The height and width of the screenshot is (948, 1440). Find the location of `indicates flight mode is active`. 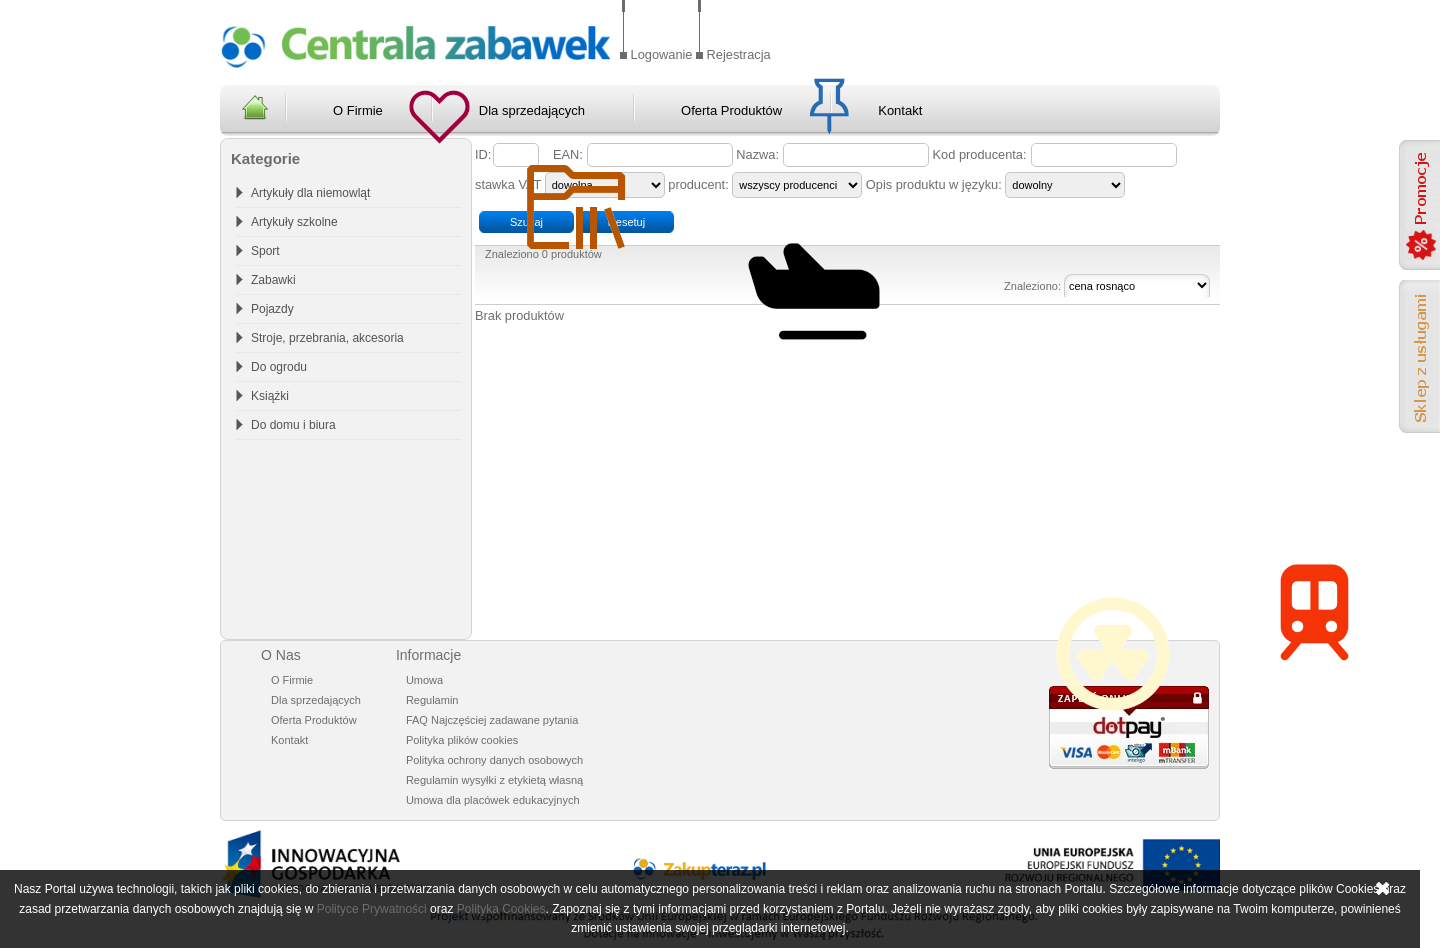

indicates flight mode is active is located at coordinates (814, 287).